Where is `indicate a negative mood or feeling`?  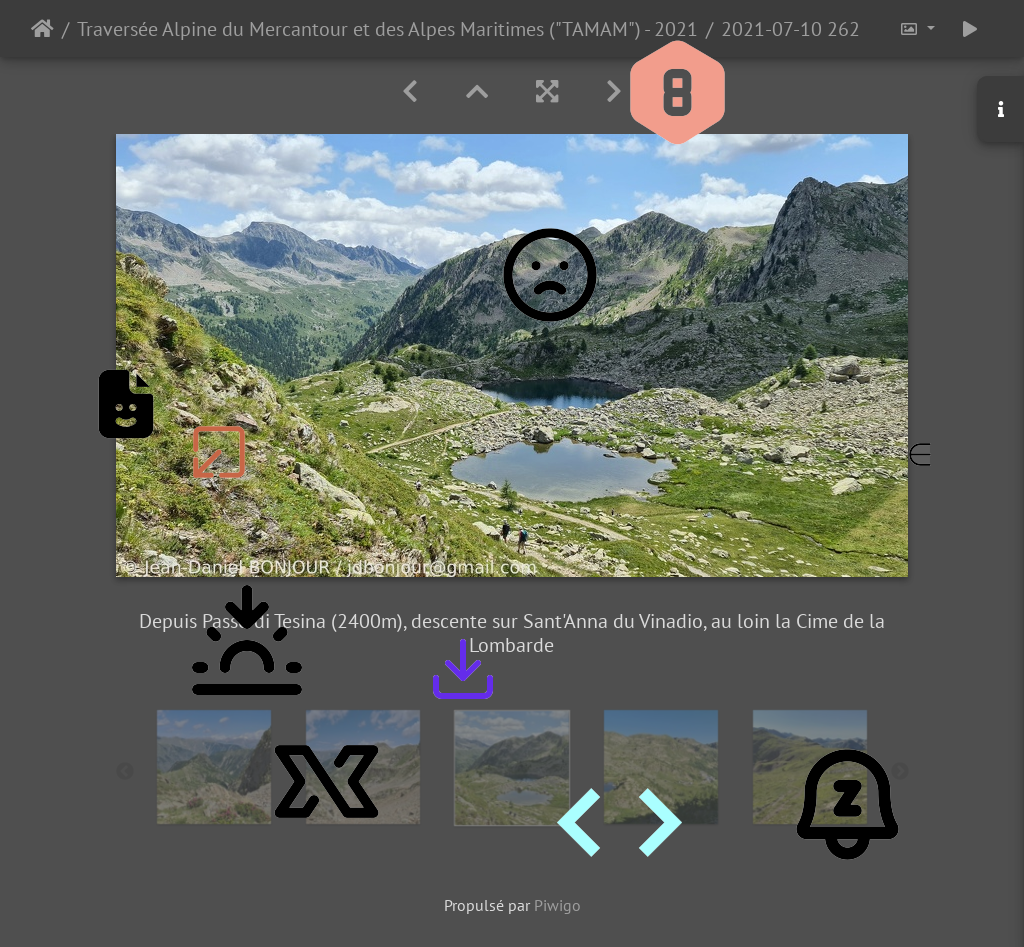 indicate a negative mood or feeling is located at coordinates (550, 275).